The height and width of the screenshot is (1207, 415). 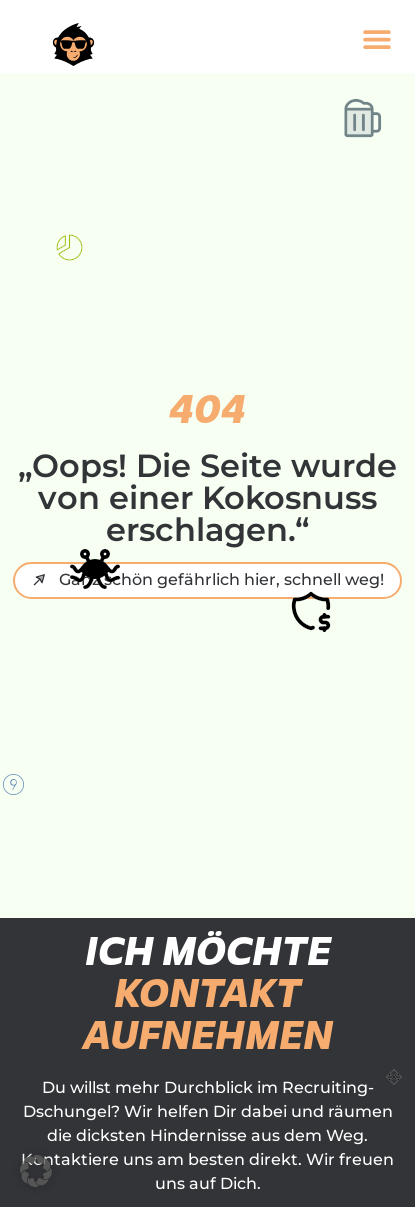 What do you see at coordinates (394, 1077) in the screenshot?
I see `access pix instant payment services` at bounding box center [394, 1077].